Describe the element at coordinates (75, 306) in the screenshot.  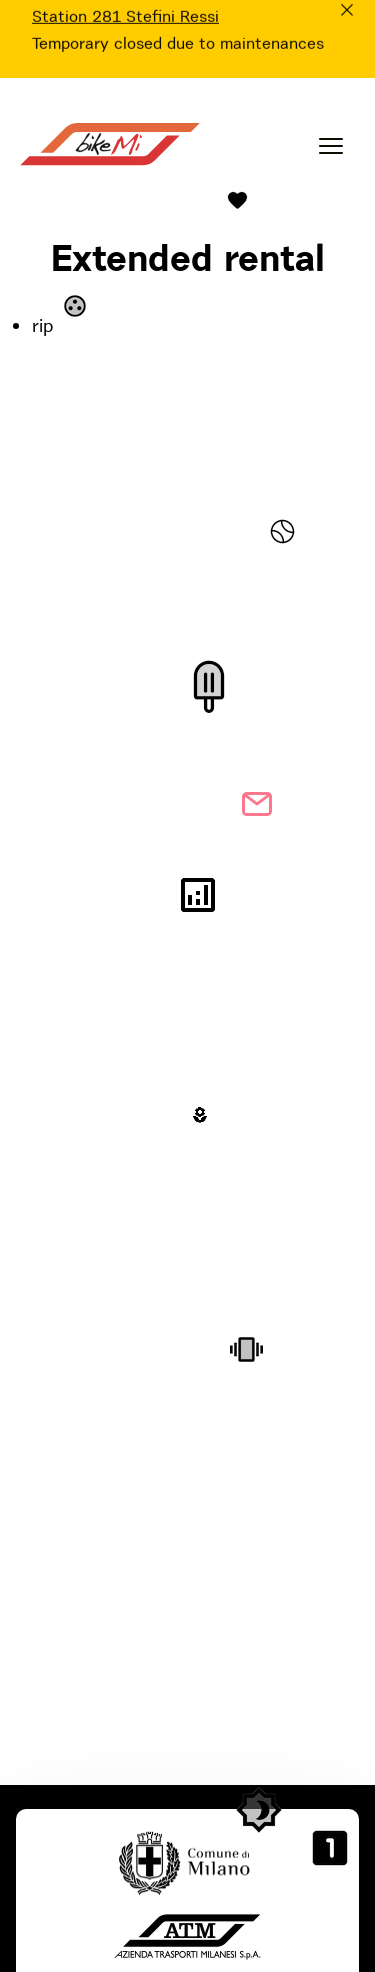
I see `view team or group workspace` at that location.